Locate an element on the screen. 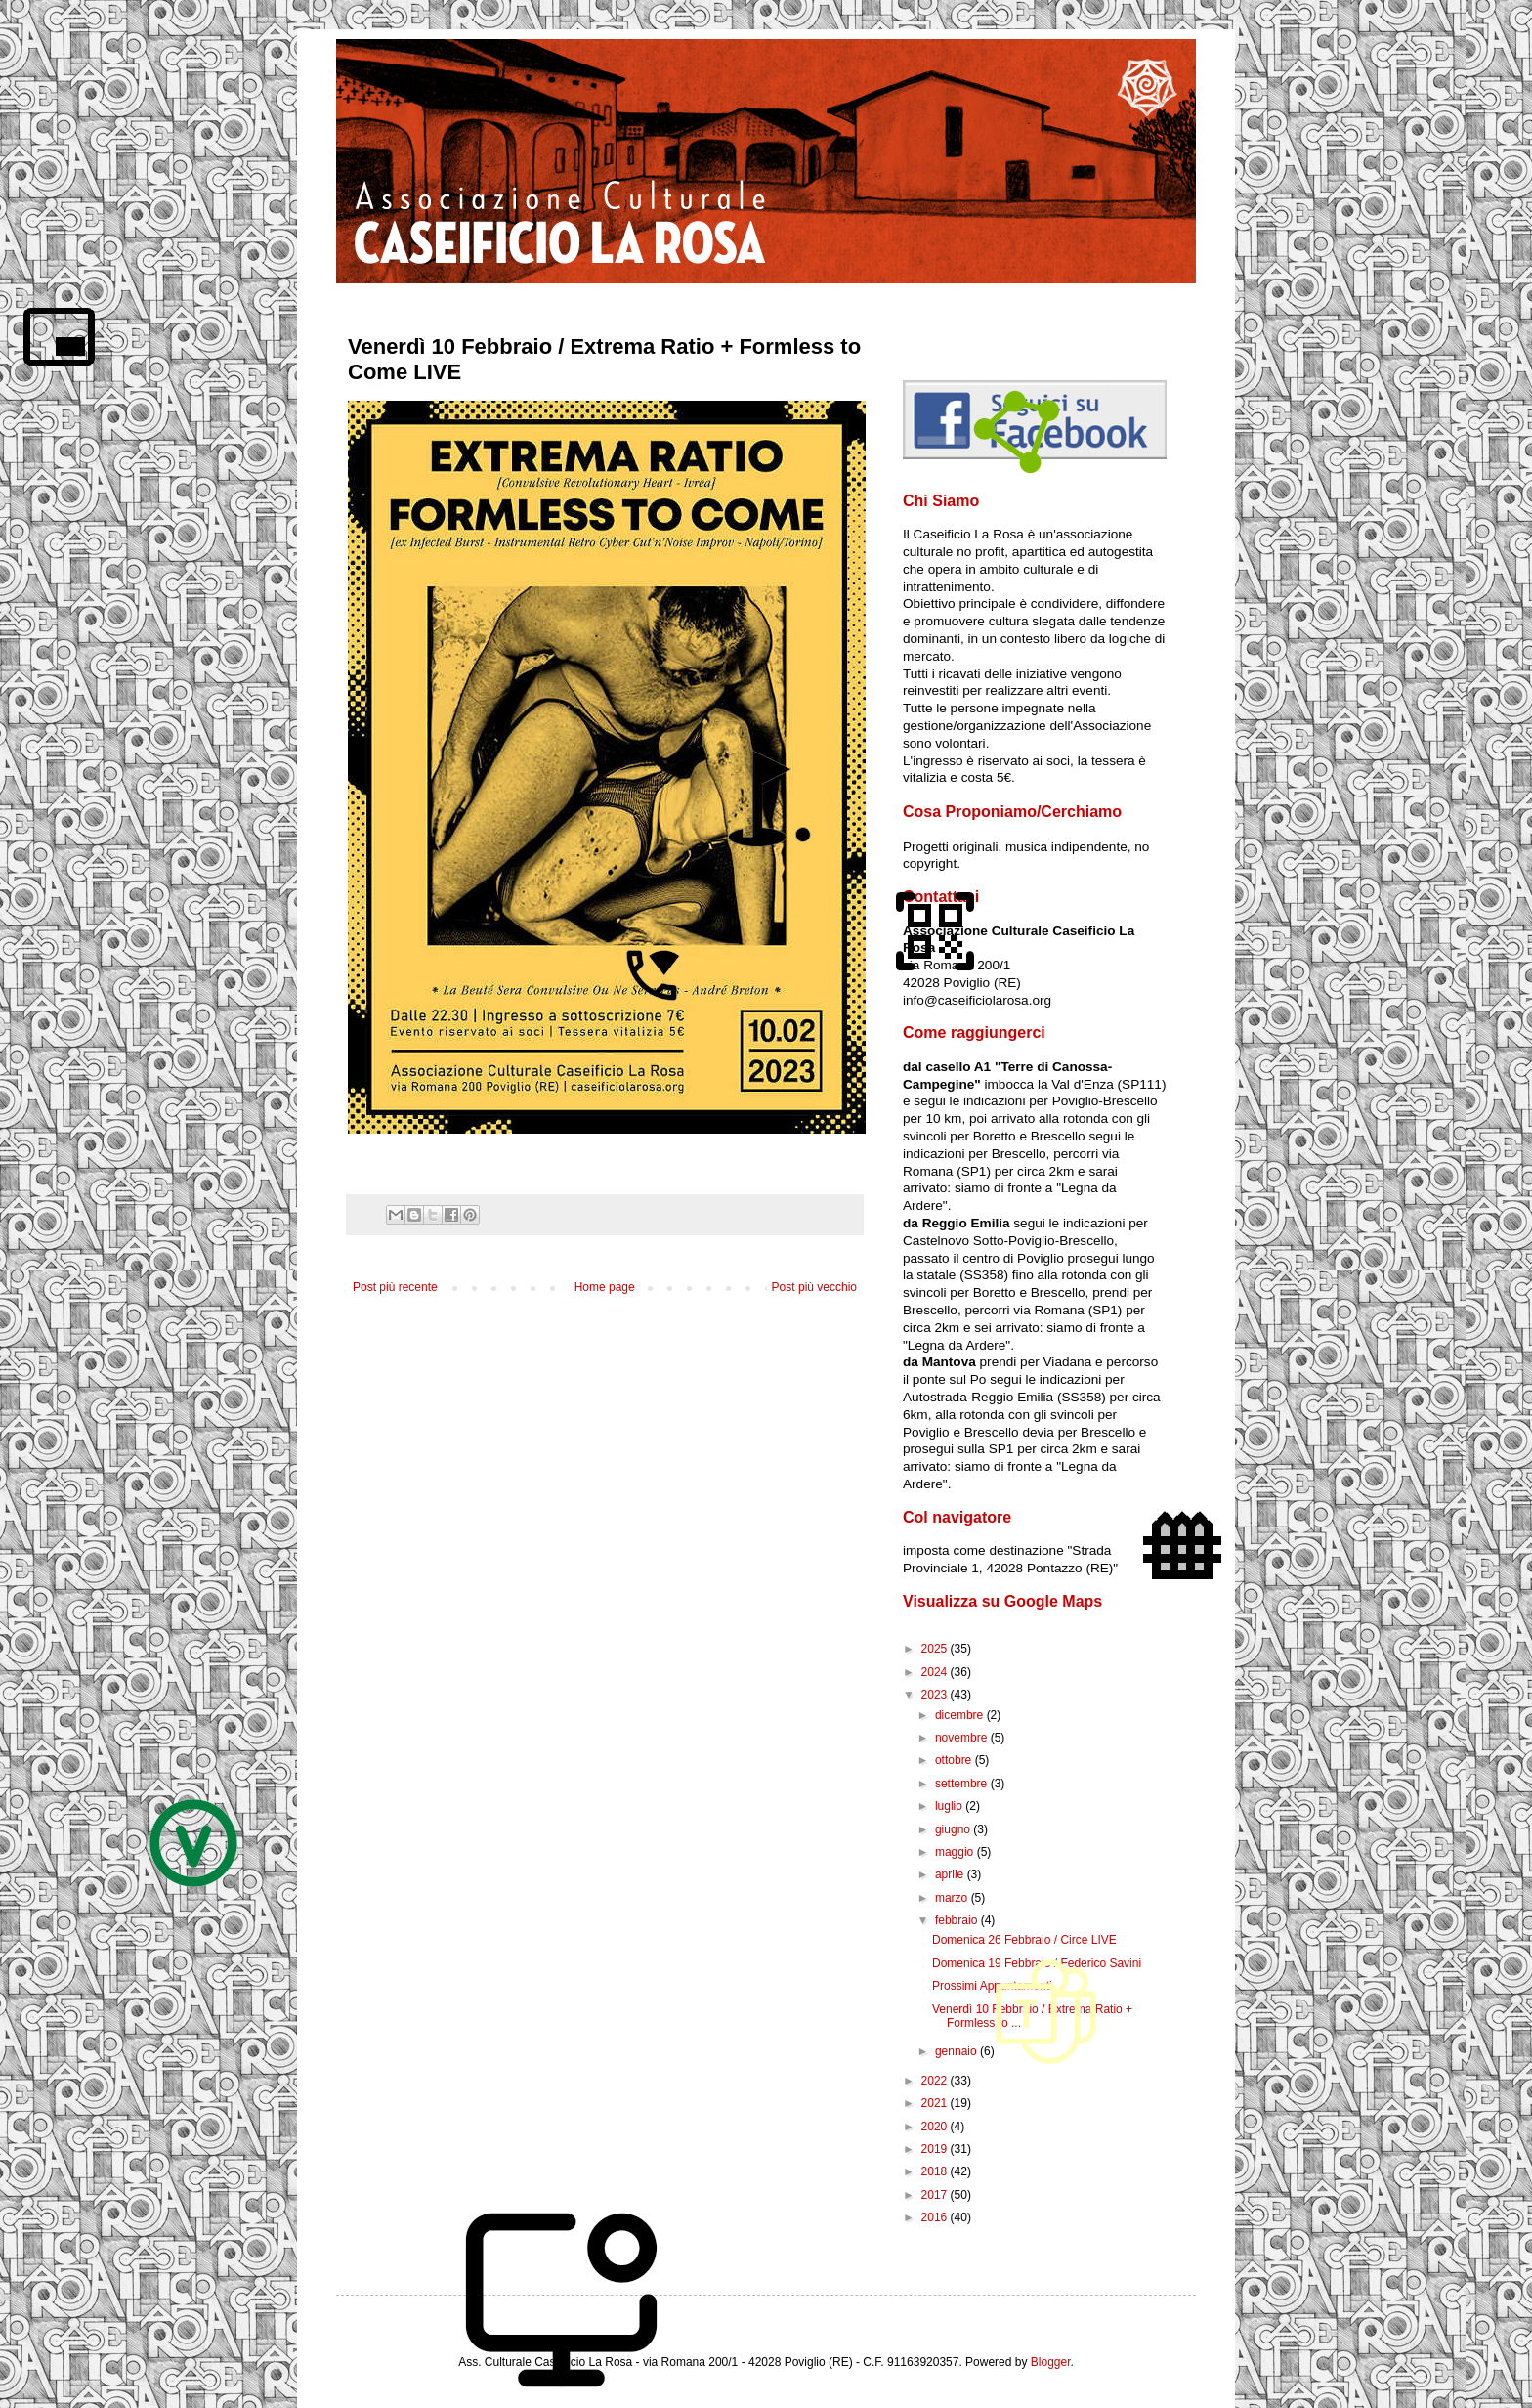  add branding or watermark to content is located at coordinates (59, 336).